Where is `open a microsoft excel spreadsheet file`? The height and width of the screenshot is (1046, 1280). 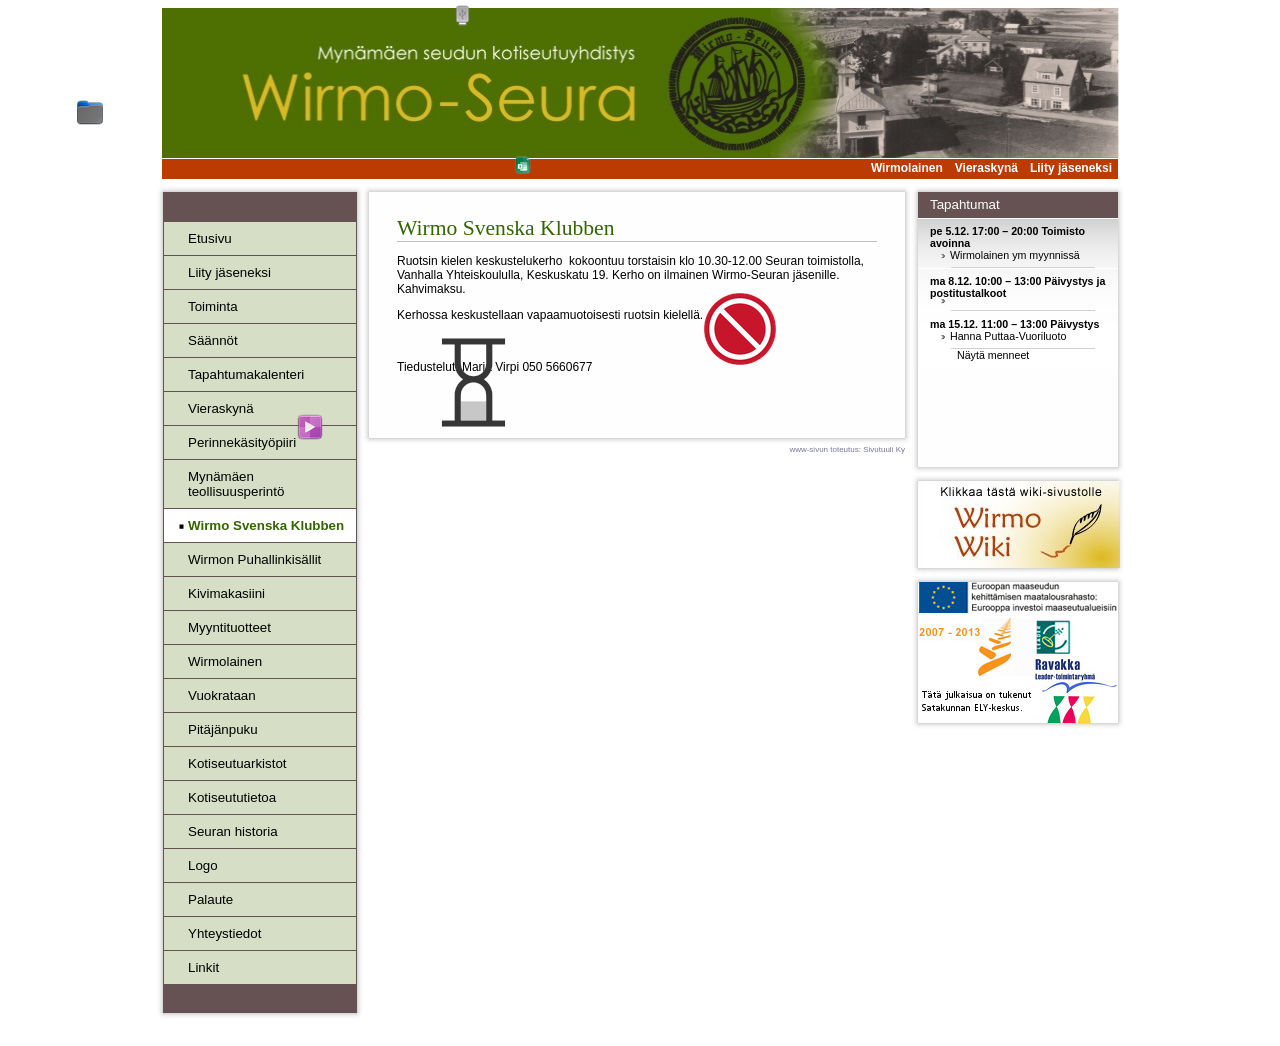
open a microsoft excel spreadsheet file is located at coordinates (523, 165).